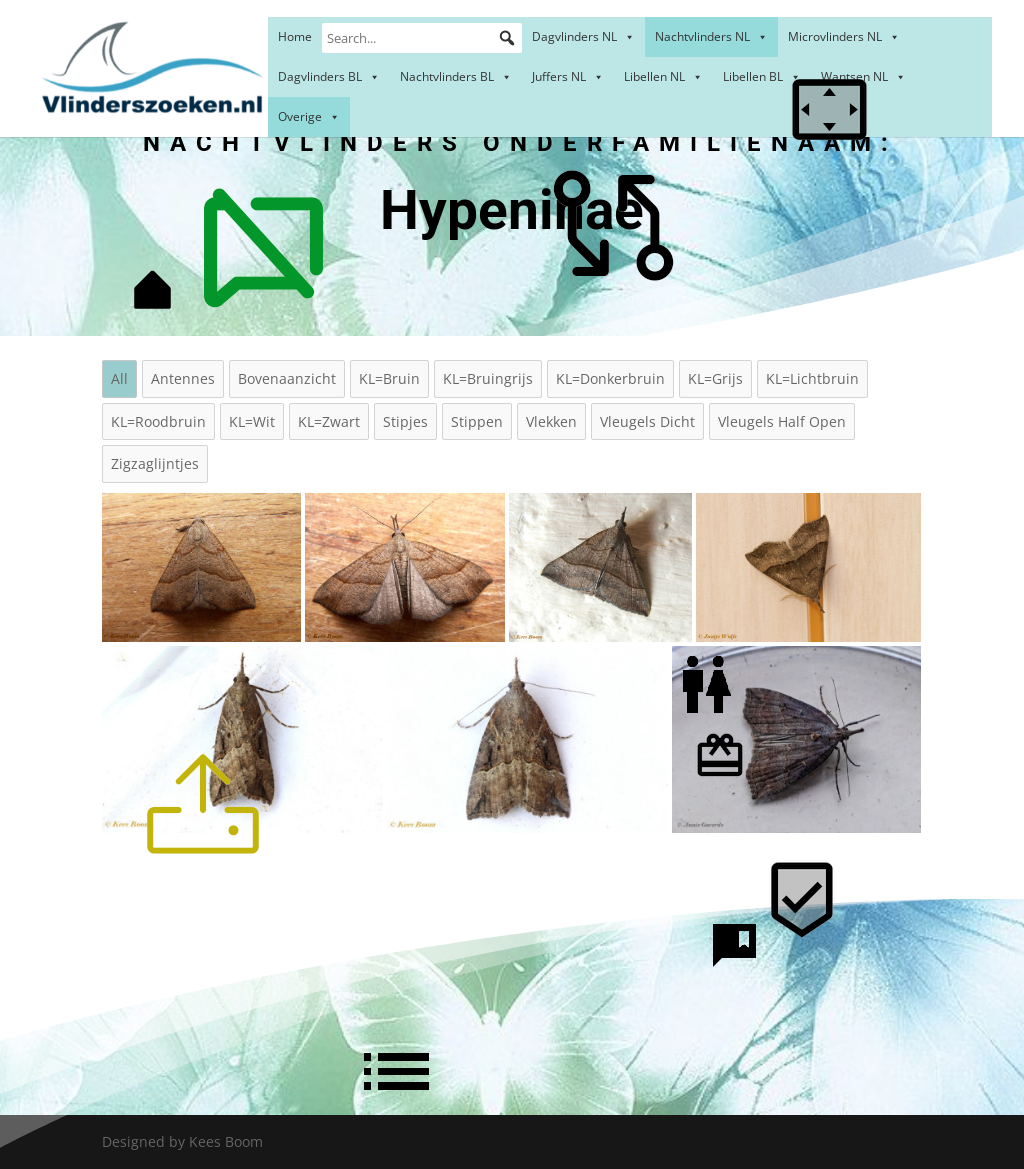  I want to click on indicates a verified or visited location, so click(802, 900).